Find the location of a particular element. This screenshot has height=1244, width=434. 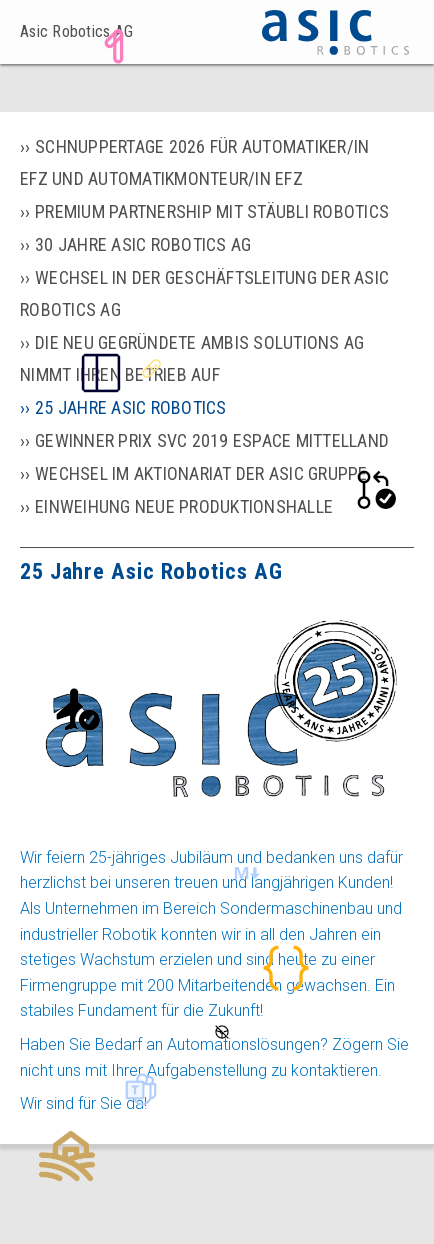

disable steering or driving controls is located at coordinates (222, 1032).